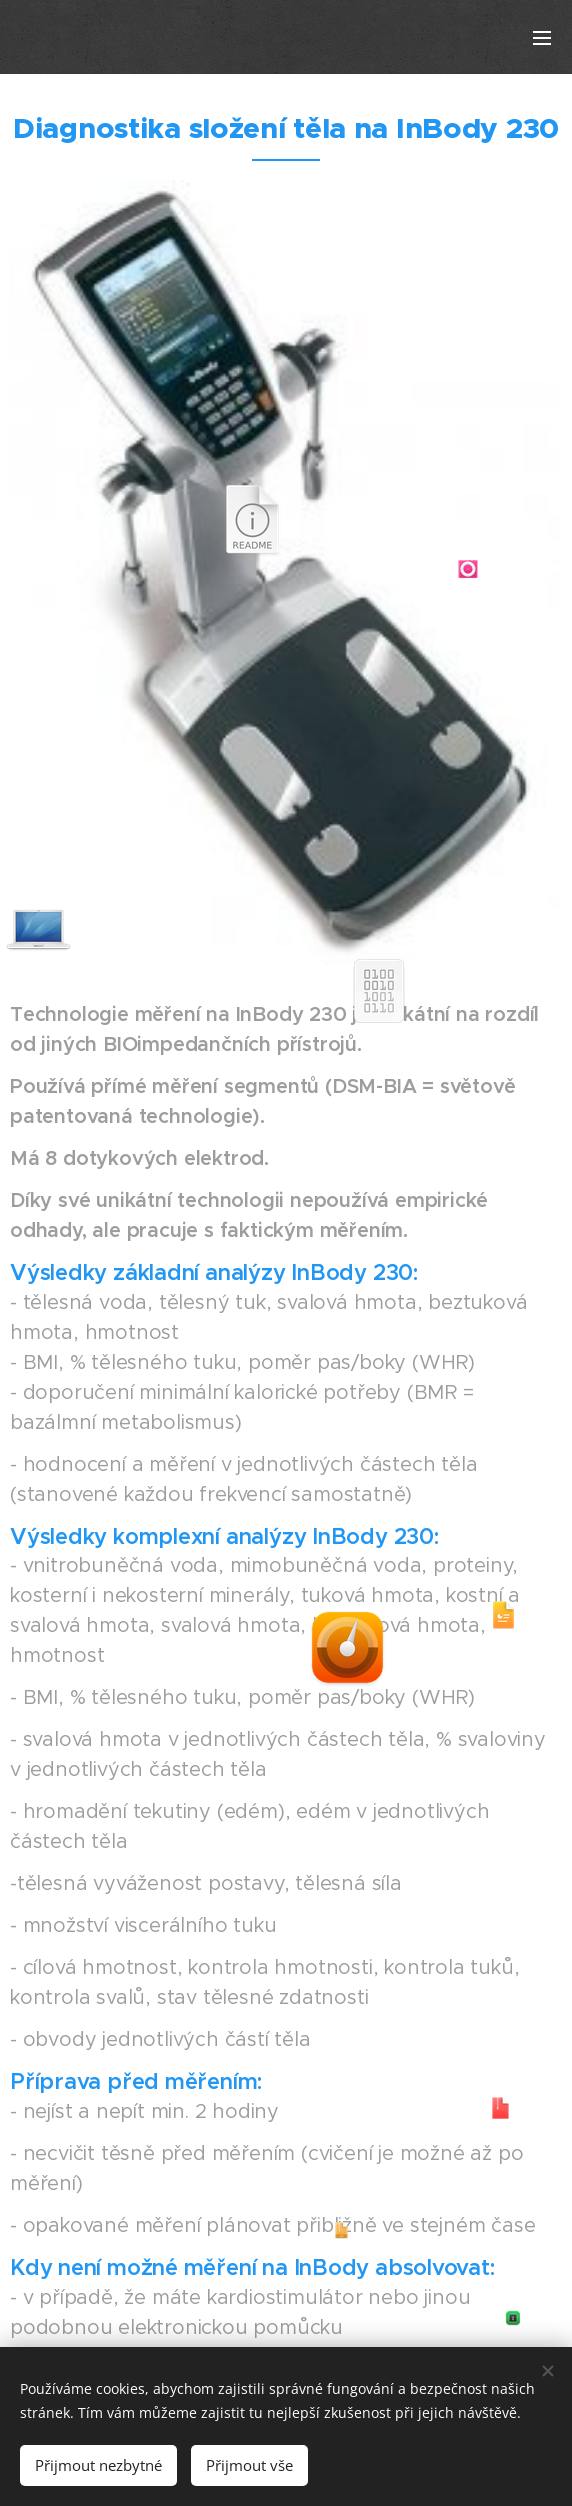 The image size is (572, 2506). I want to click on indicates a Windows executable or downloadable program file, so click(379, 991).